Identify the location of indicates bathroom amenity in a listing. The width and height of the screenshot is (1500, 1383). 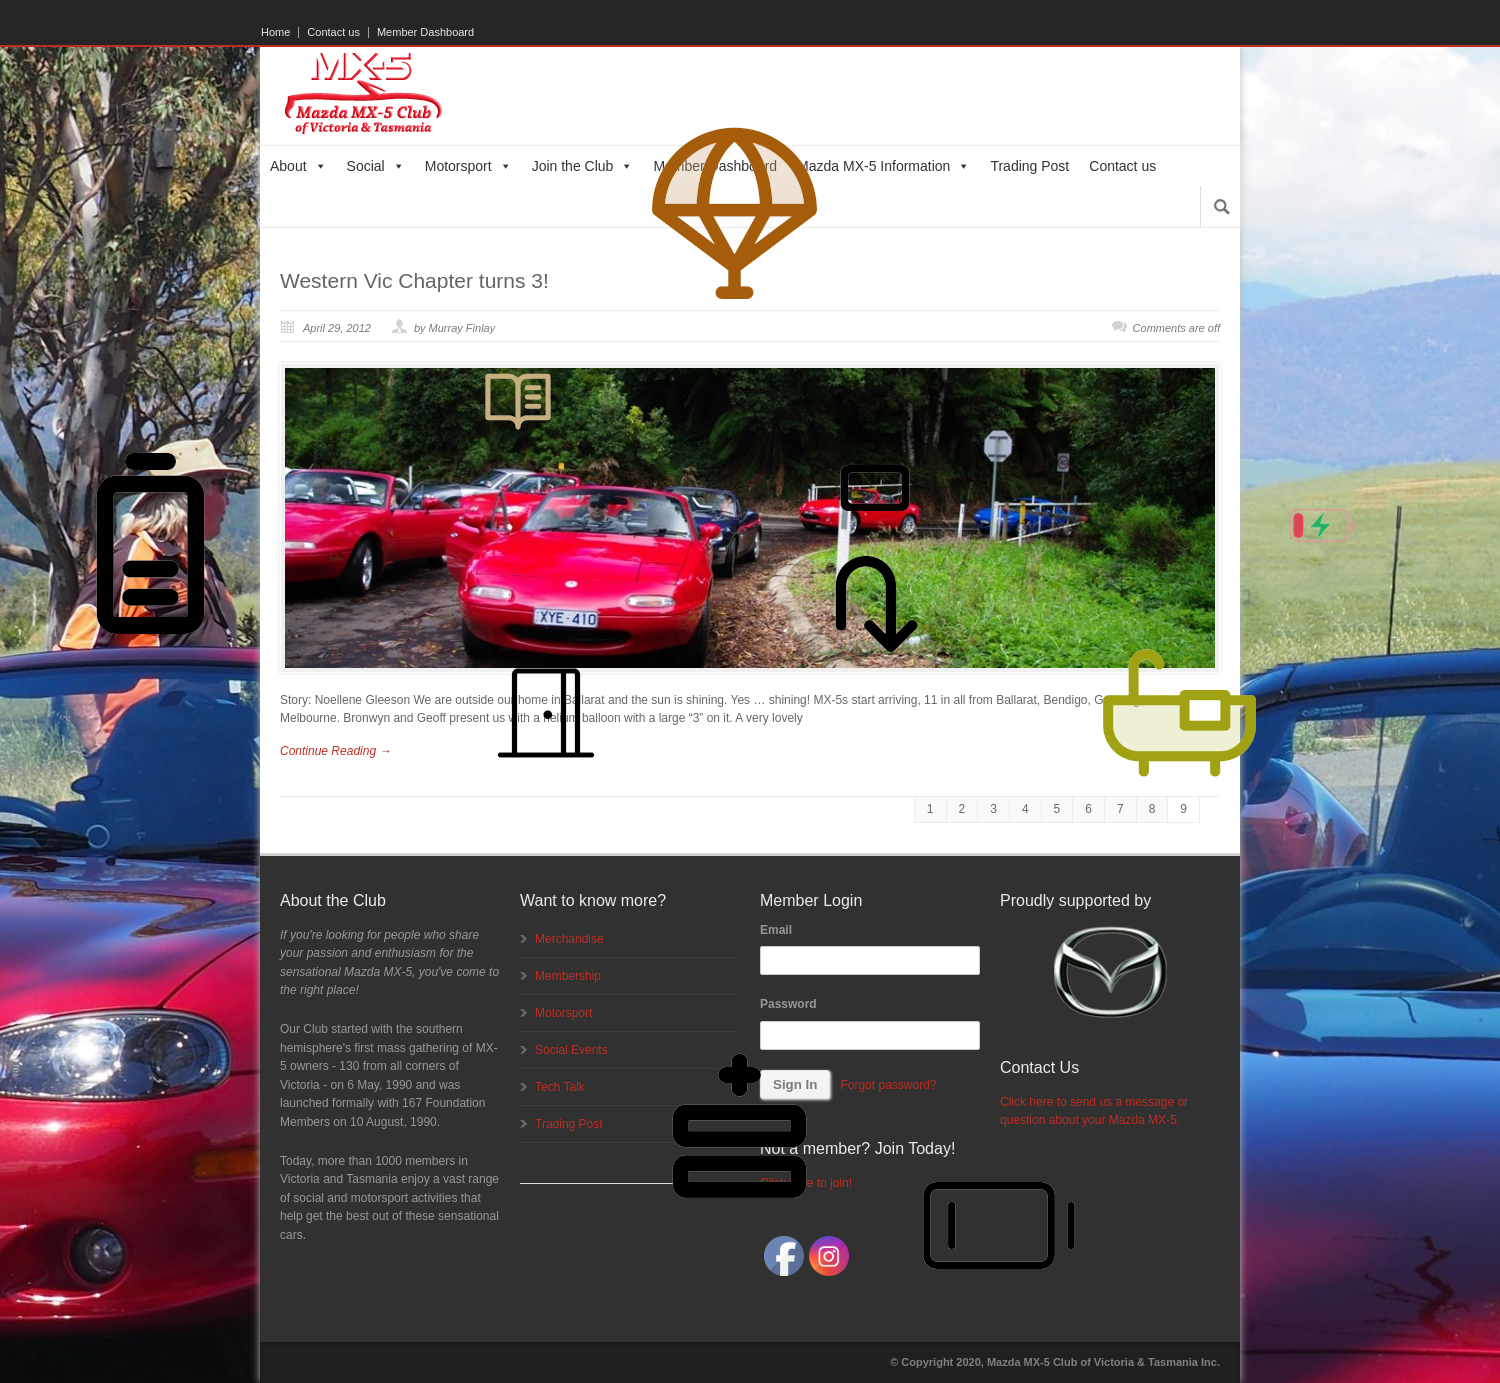
(1179, 715).